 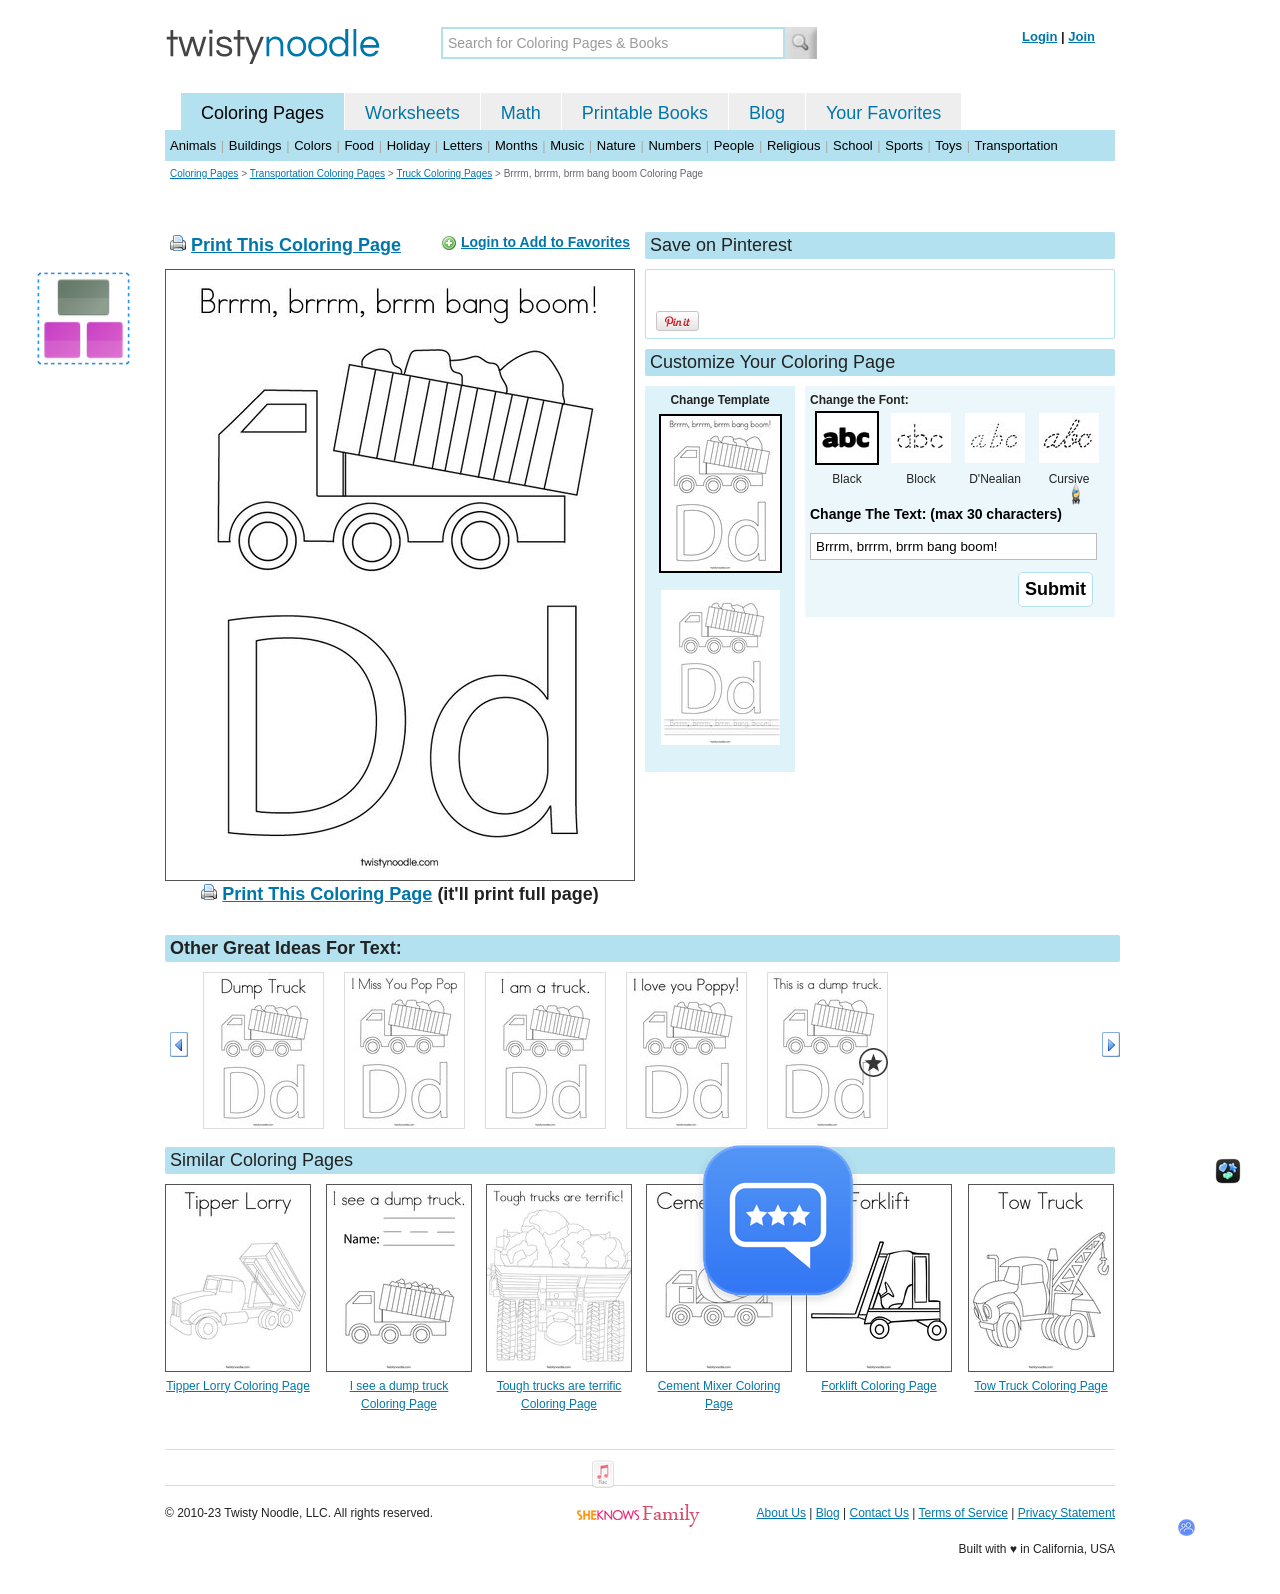 What do you see at coordinates (873, 1062) in the screenshot?
I see `set default applications for file types` at bounding box center [873, 1062].